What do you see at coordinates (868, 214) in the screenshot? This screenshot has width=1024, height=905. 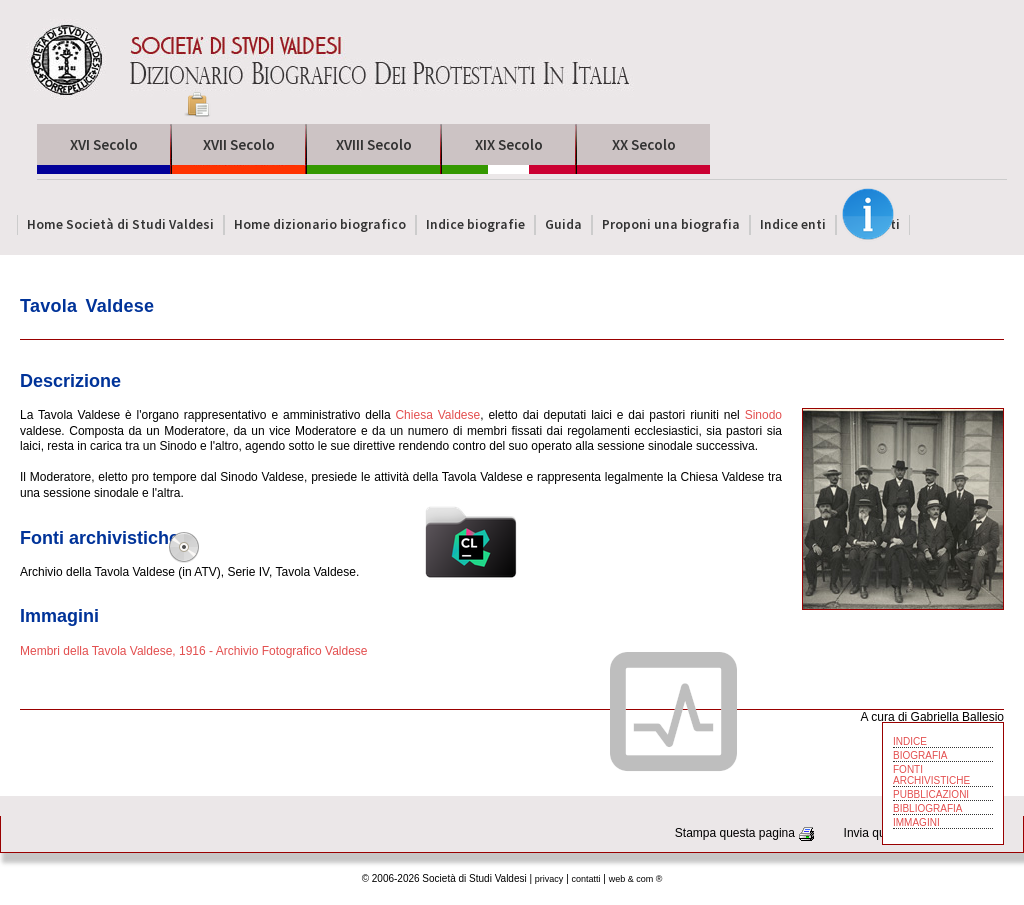 I see `view information or details about an application` at bounding box center [868, 214].